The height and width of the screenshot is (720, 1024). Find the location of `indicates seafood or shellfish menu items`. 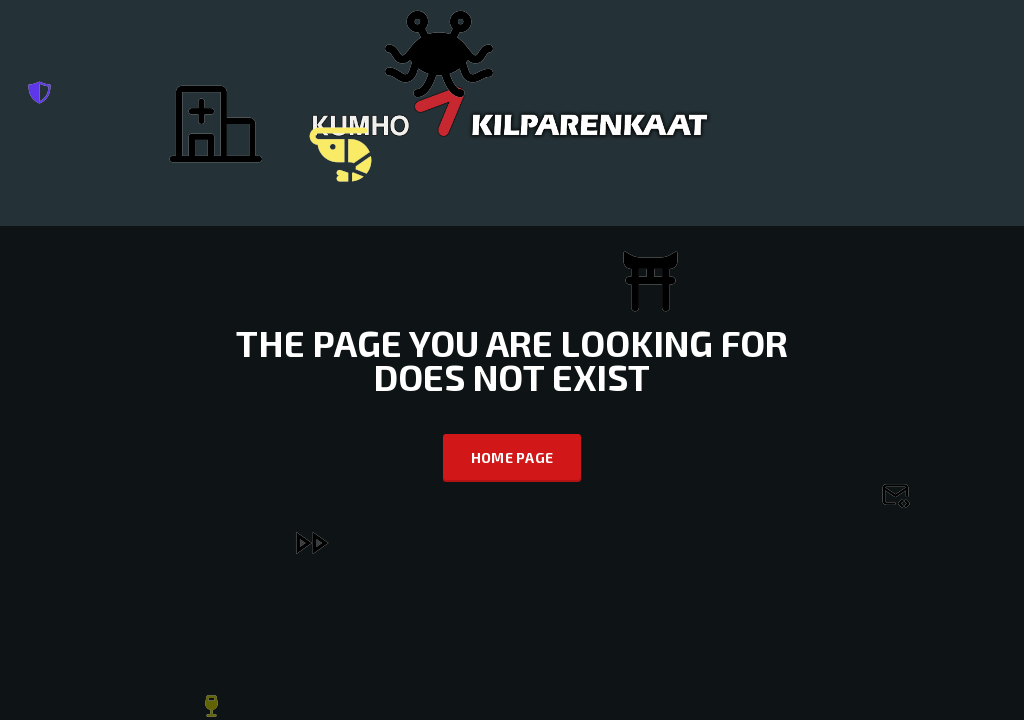

indicates seafood or shellfish menu items is located at coordinates (340, 154).